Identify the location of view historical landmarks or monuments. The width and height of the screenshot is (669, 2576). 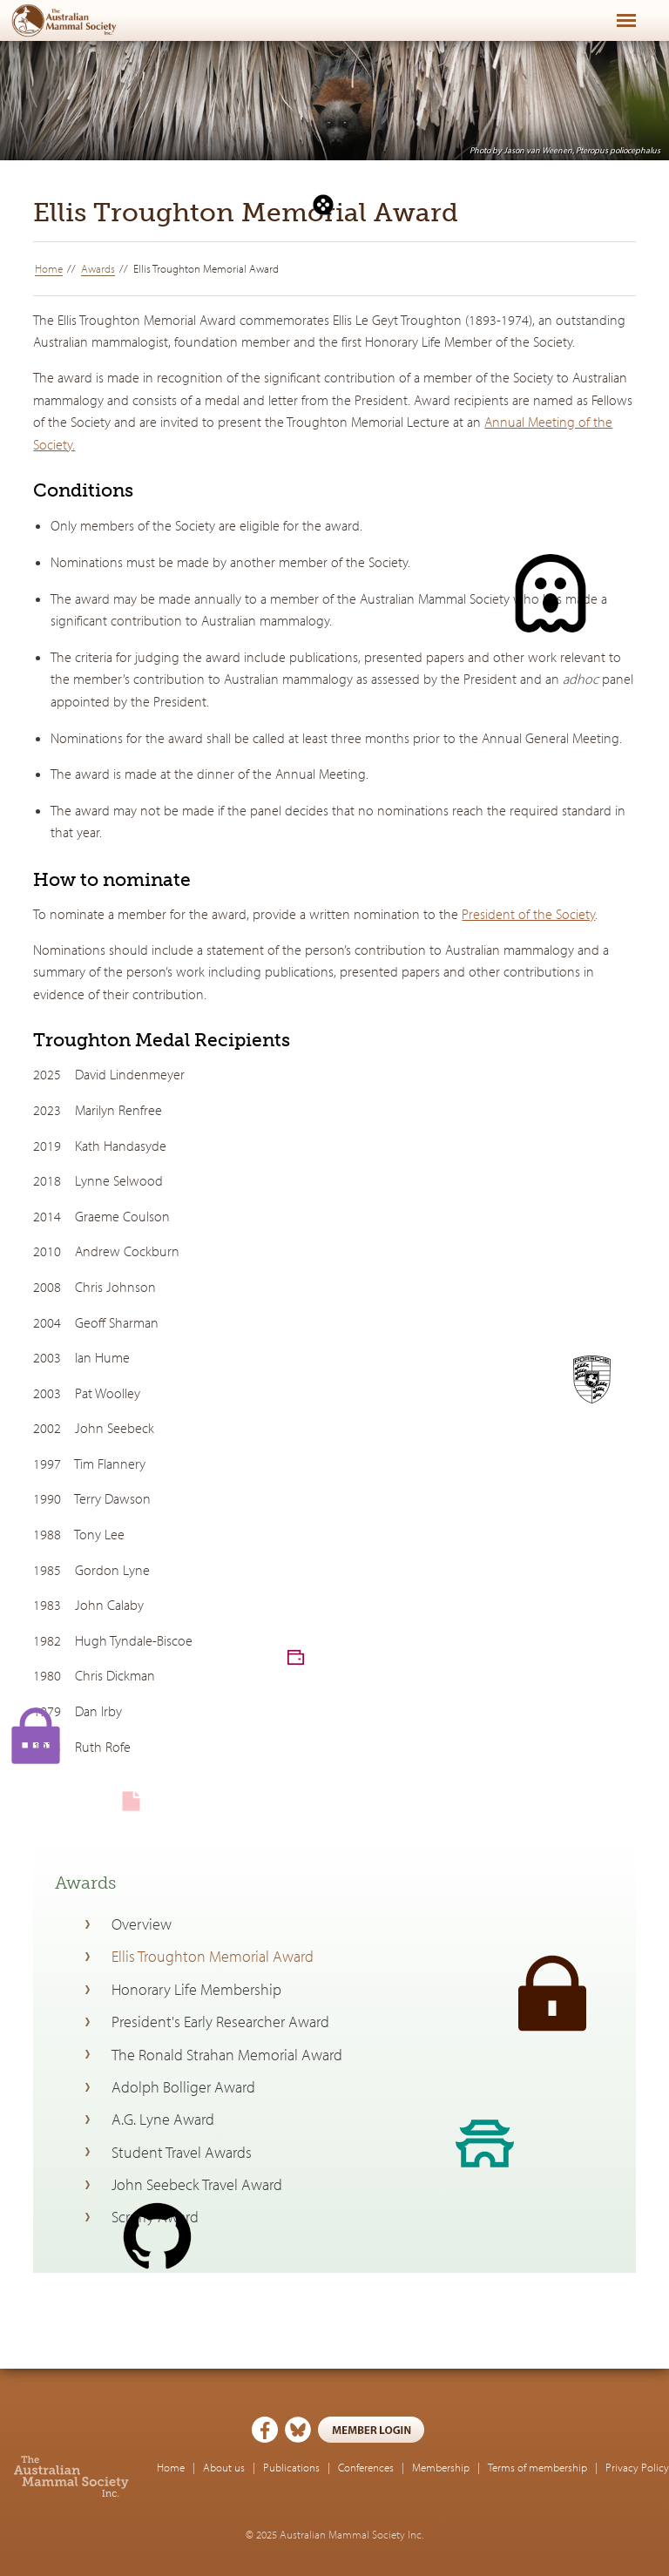
(484, 2143).